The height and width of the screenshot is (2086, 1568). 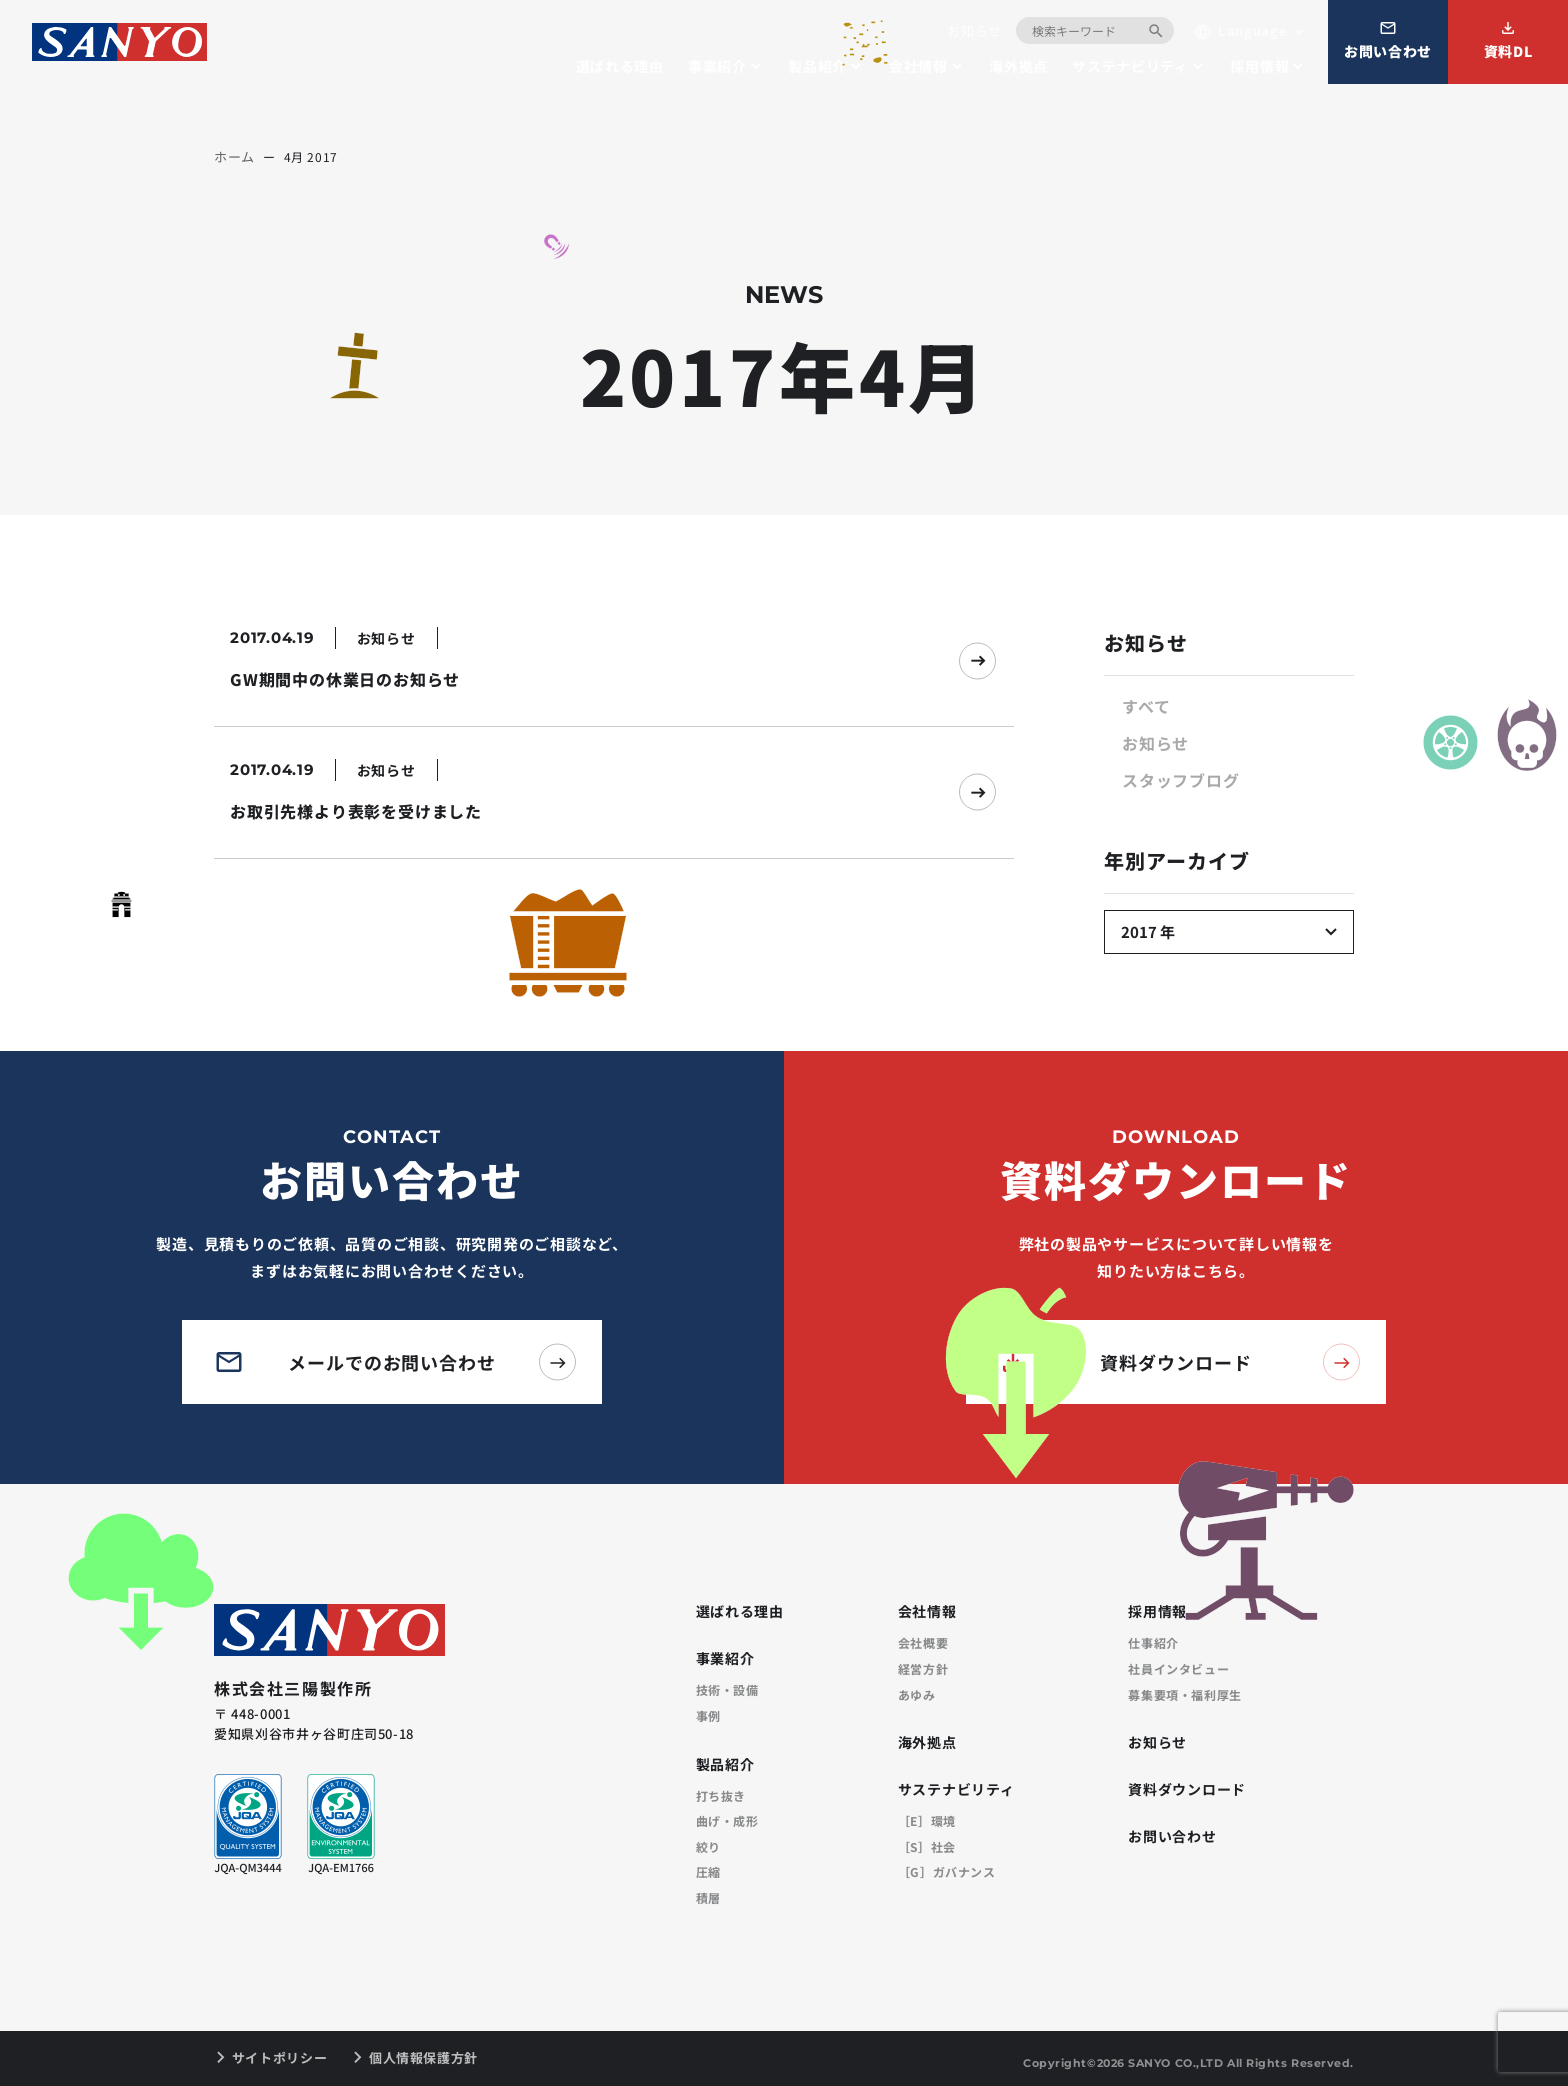 What do you see at coordinates (121, 903) in the screenshot?
I see `view India Gate landmark information` at bounding box center [121, 903].